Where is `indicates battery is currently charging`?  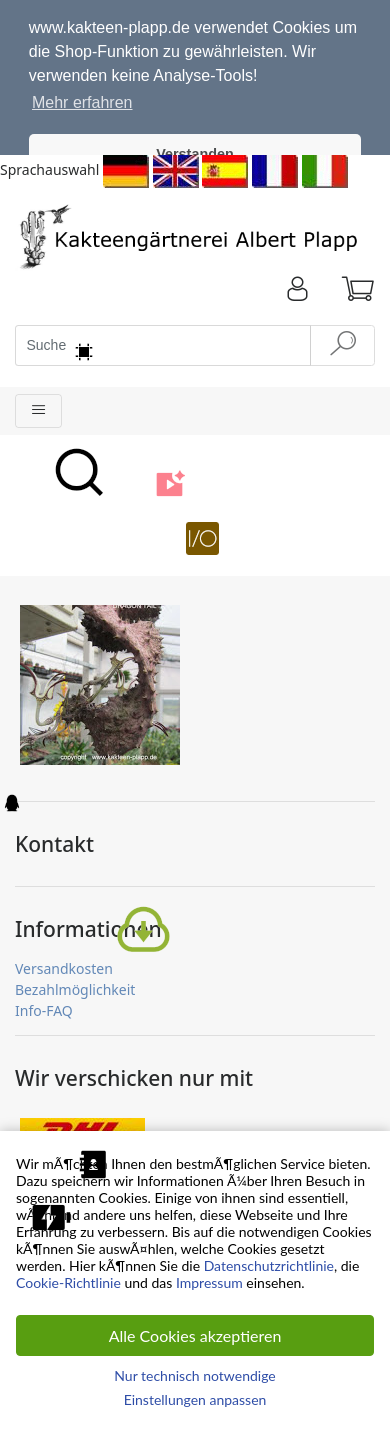 indicates battery is currently charging is located at coordinates (50, 1217).